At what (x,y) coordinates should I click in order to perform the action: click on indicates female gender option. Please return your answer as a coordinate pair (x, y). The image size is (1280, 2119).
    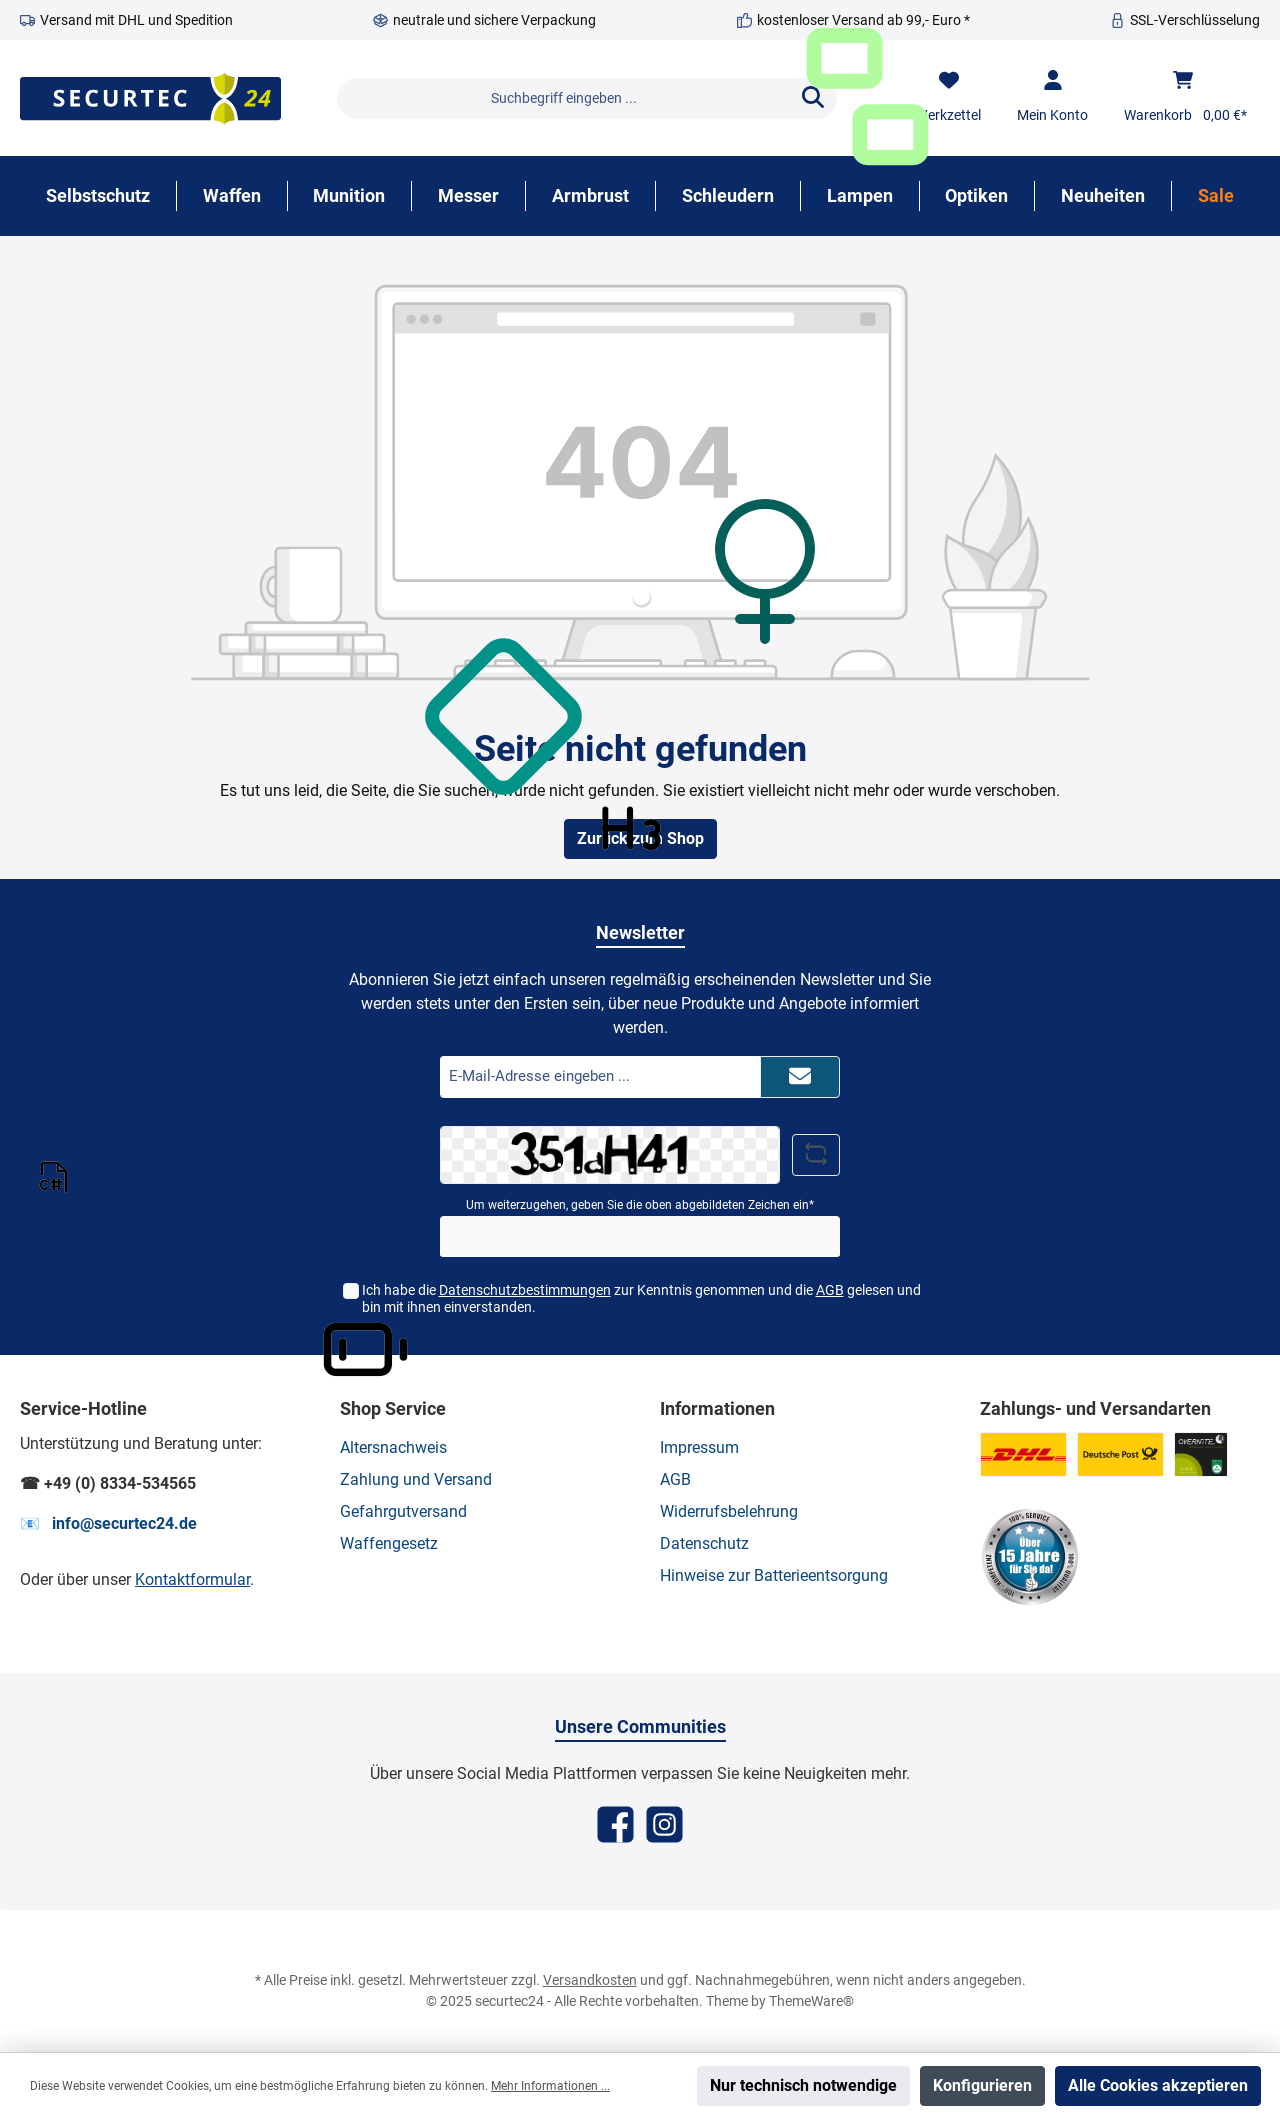
    Looking at the image, I should click on (765, 569).